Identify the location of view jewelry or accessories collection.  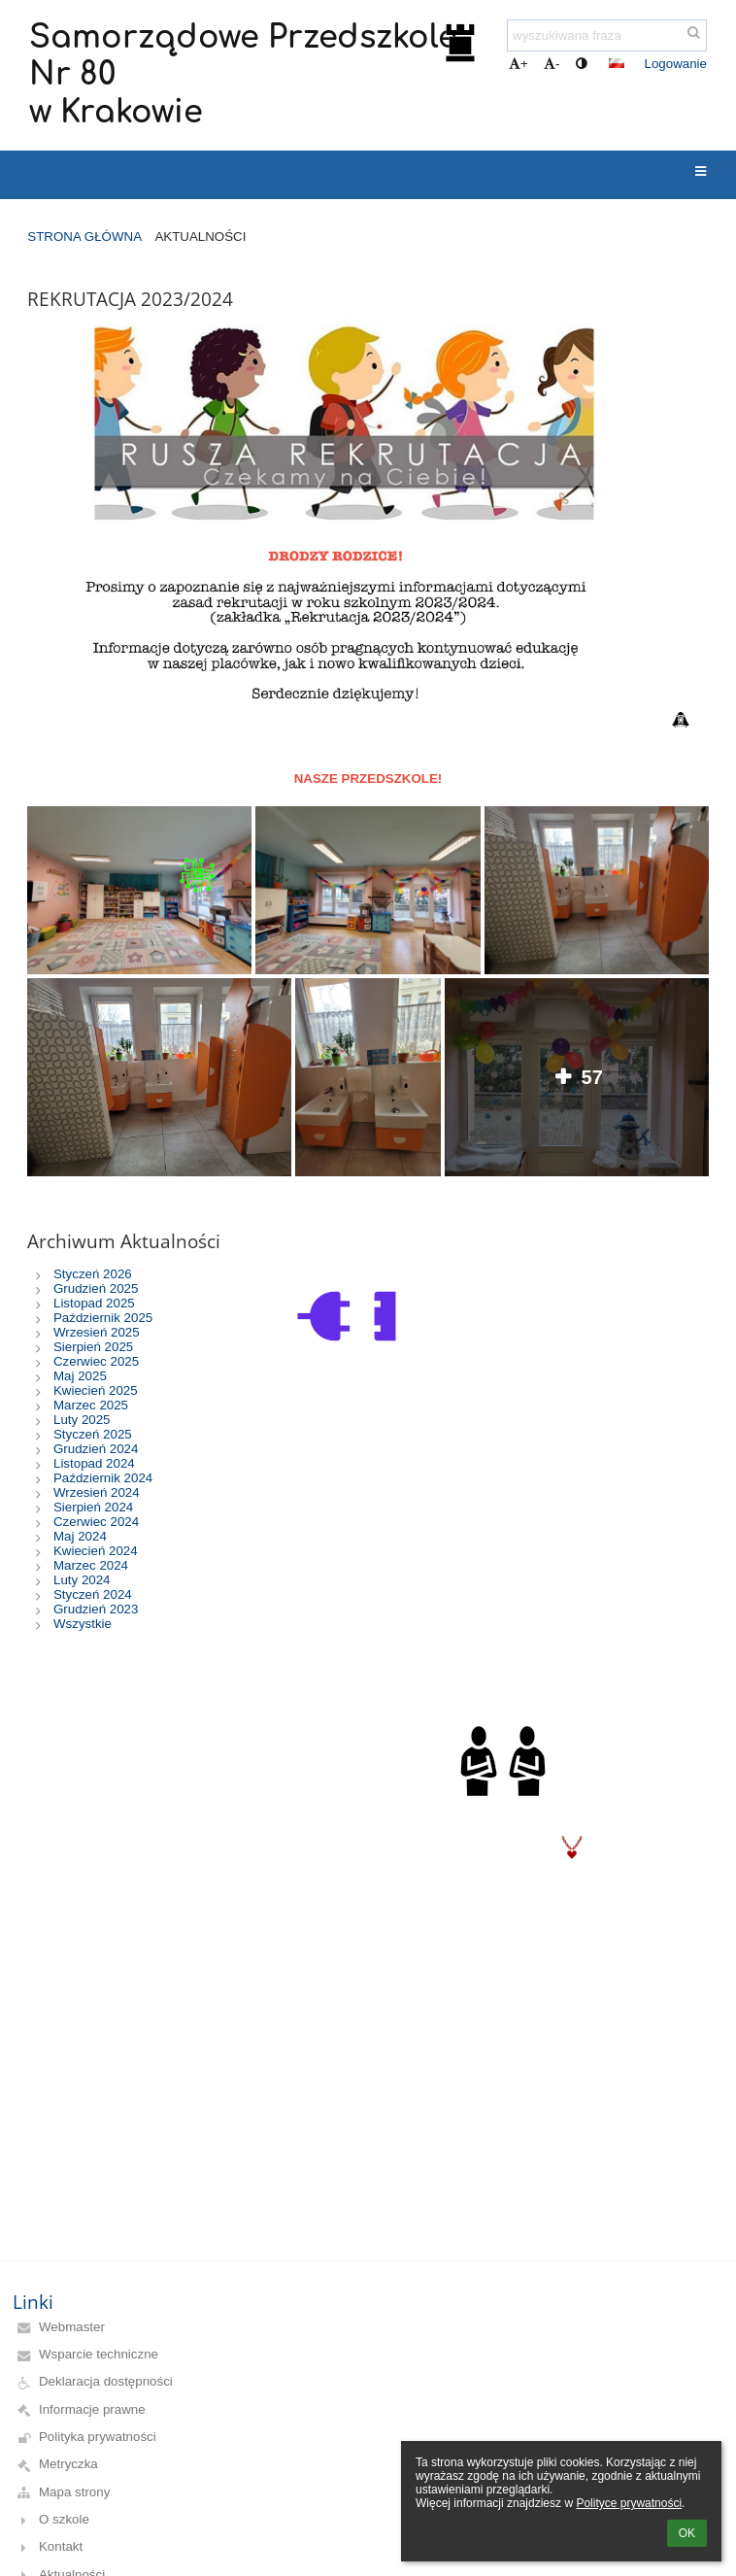
(572, 1847).